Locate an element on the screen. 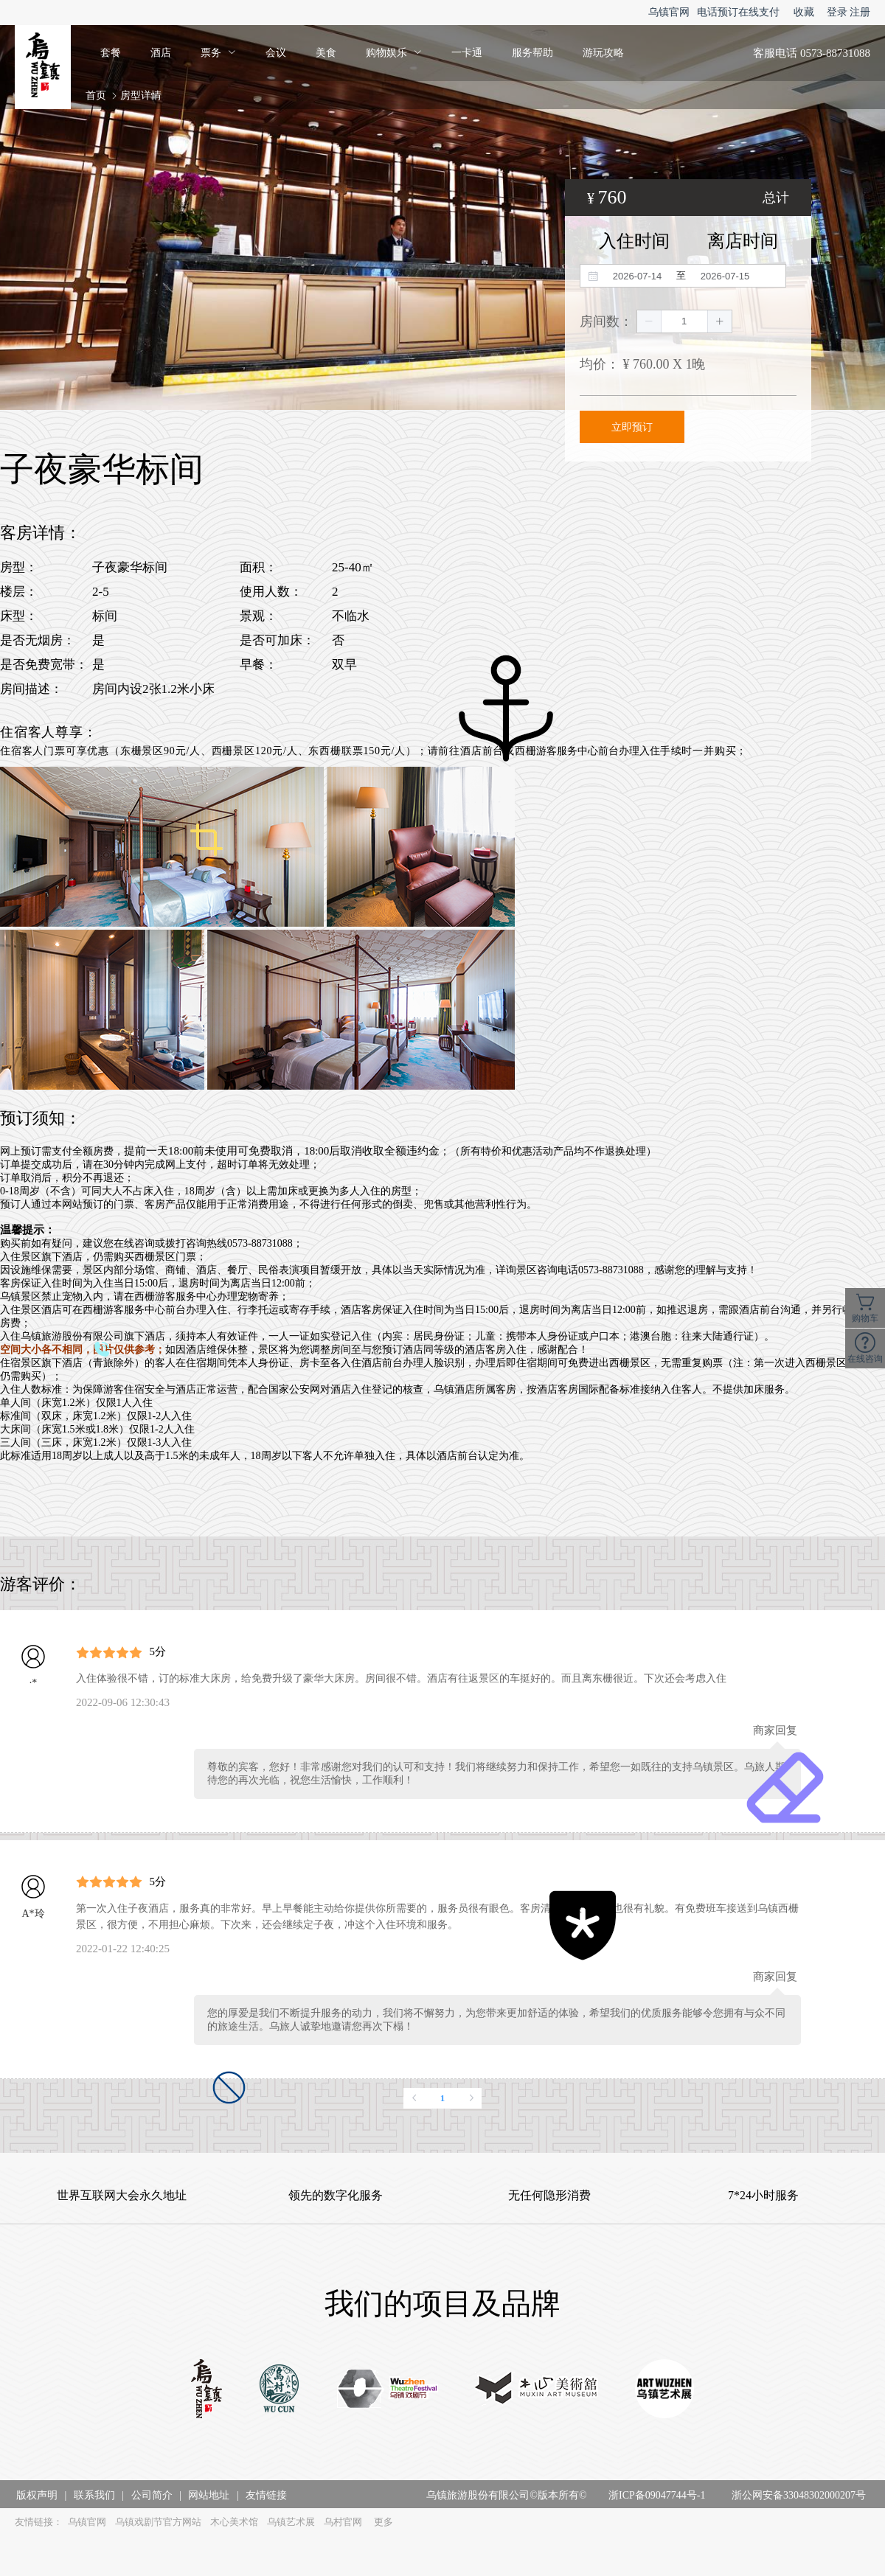 The width and height of the screenshot is (885, 2576). indicates premium or starred security feature is located at coordinates (583, 1921).